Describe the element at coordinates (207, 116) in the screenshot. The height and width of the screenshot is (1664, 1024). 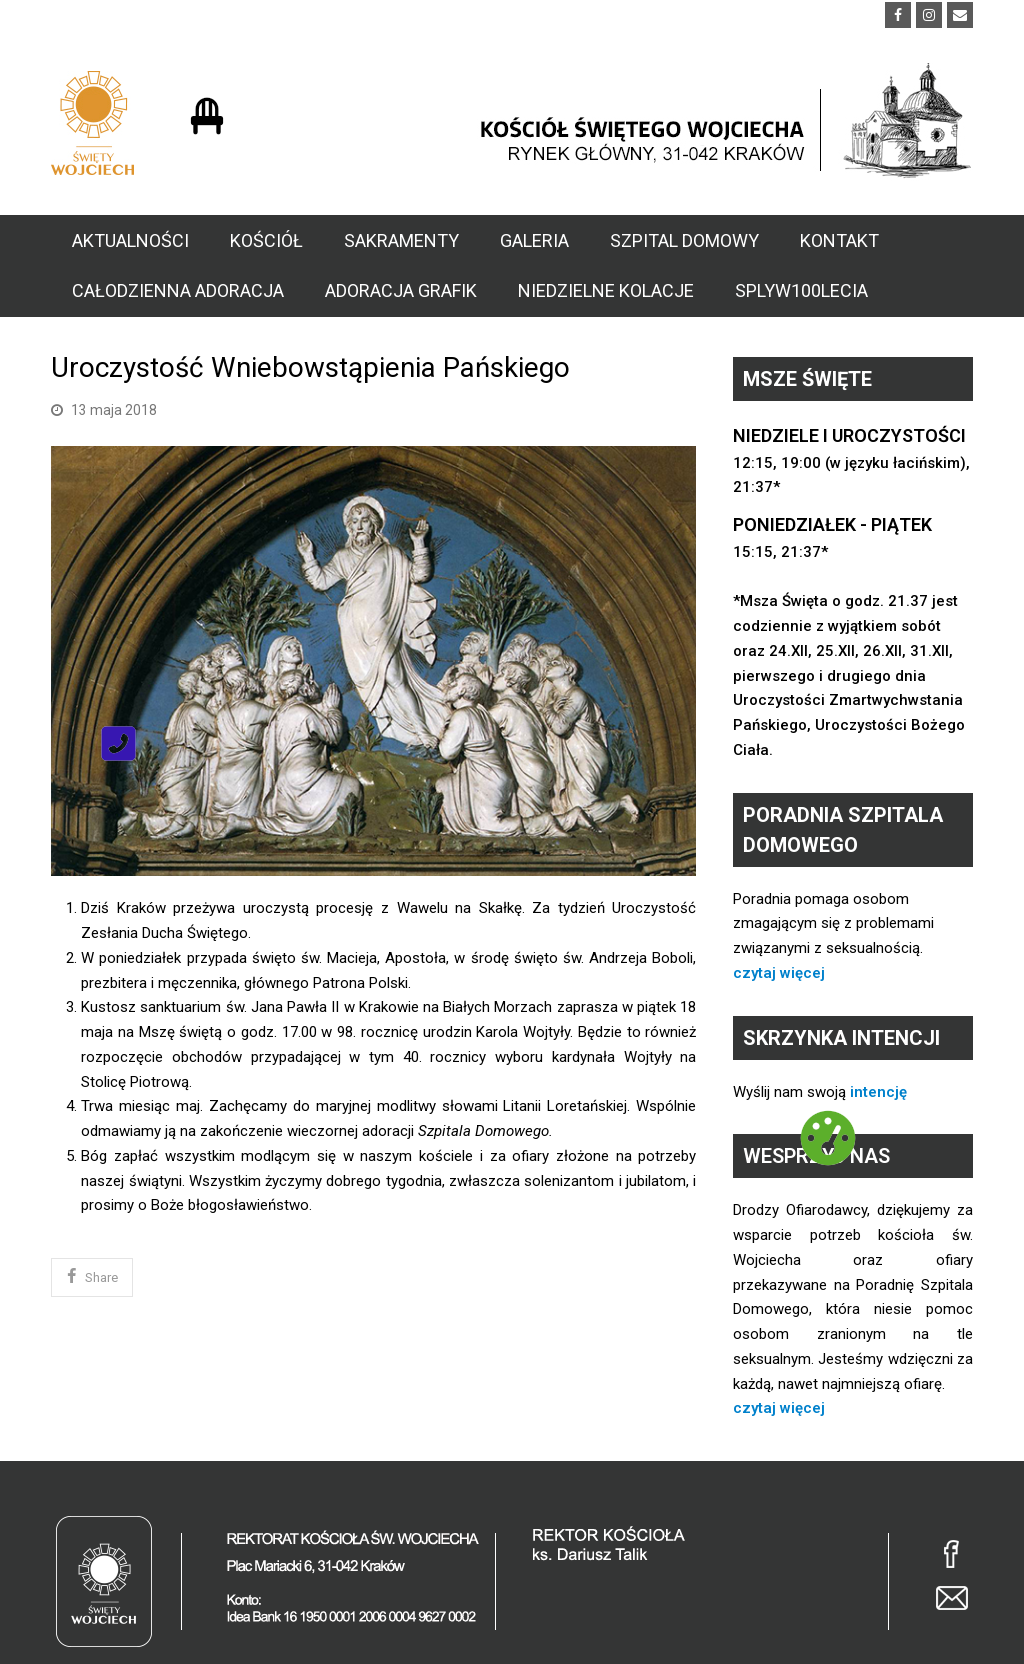
I see `select seating furniture option` at that location.